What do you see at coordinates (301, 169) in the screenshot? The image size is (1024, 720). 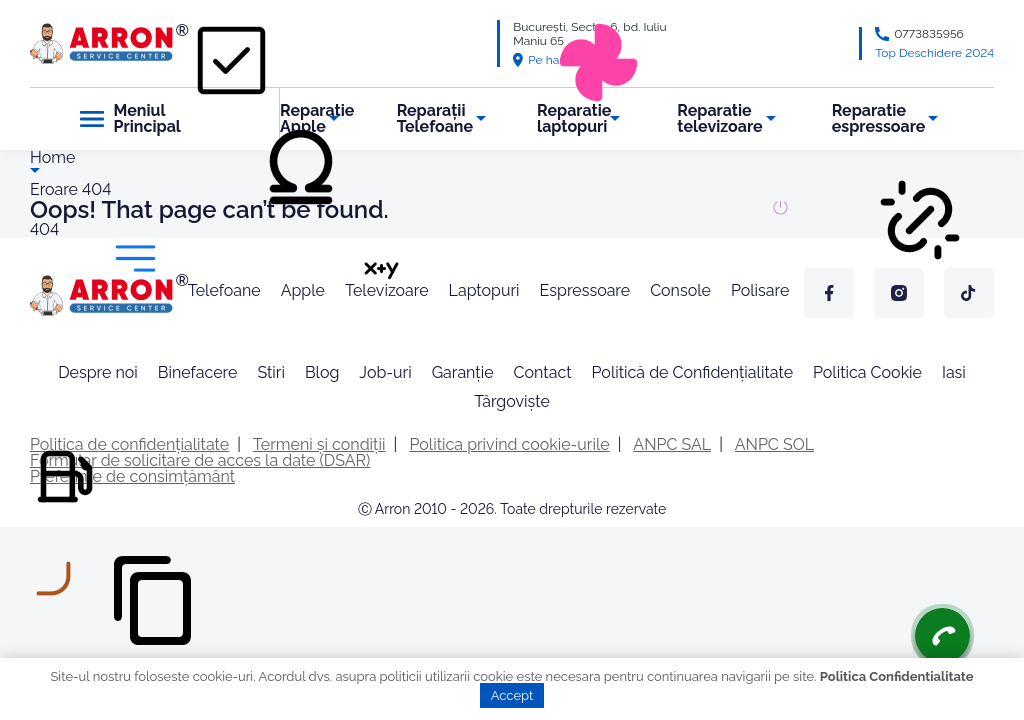 I see `libra zodiac sign symbol` at bounding box center [301, 169].